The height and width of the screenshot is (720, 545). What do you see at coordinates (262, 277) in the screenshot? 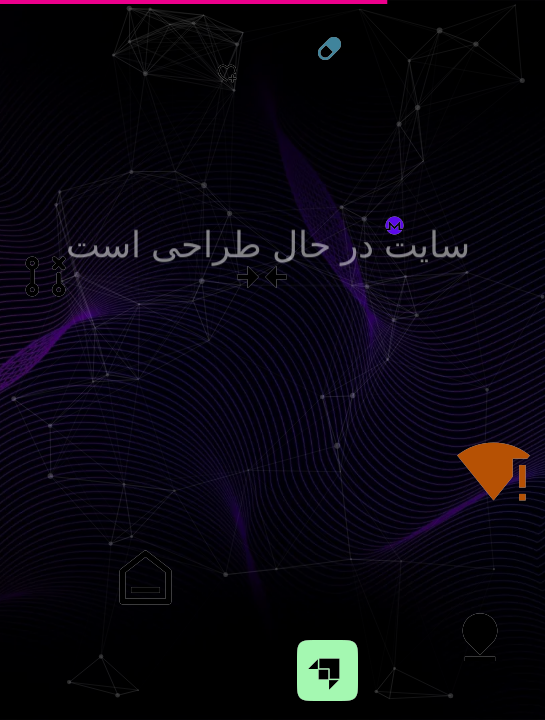
I see `collapse or minimize a panel horizontally` at bounding box center [262, 277].